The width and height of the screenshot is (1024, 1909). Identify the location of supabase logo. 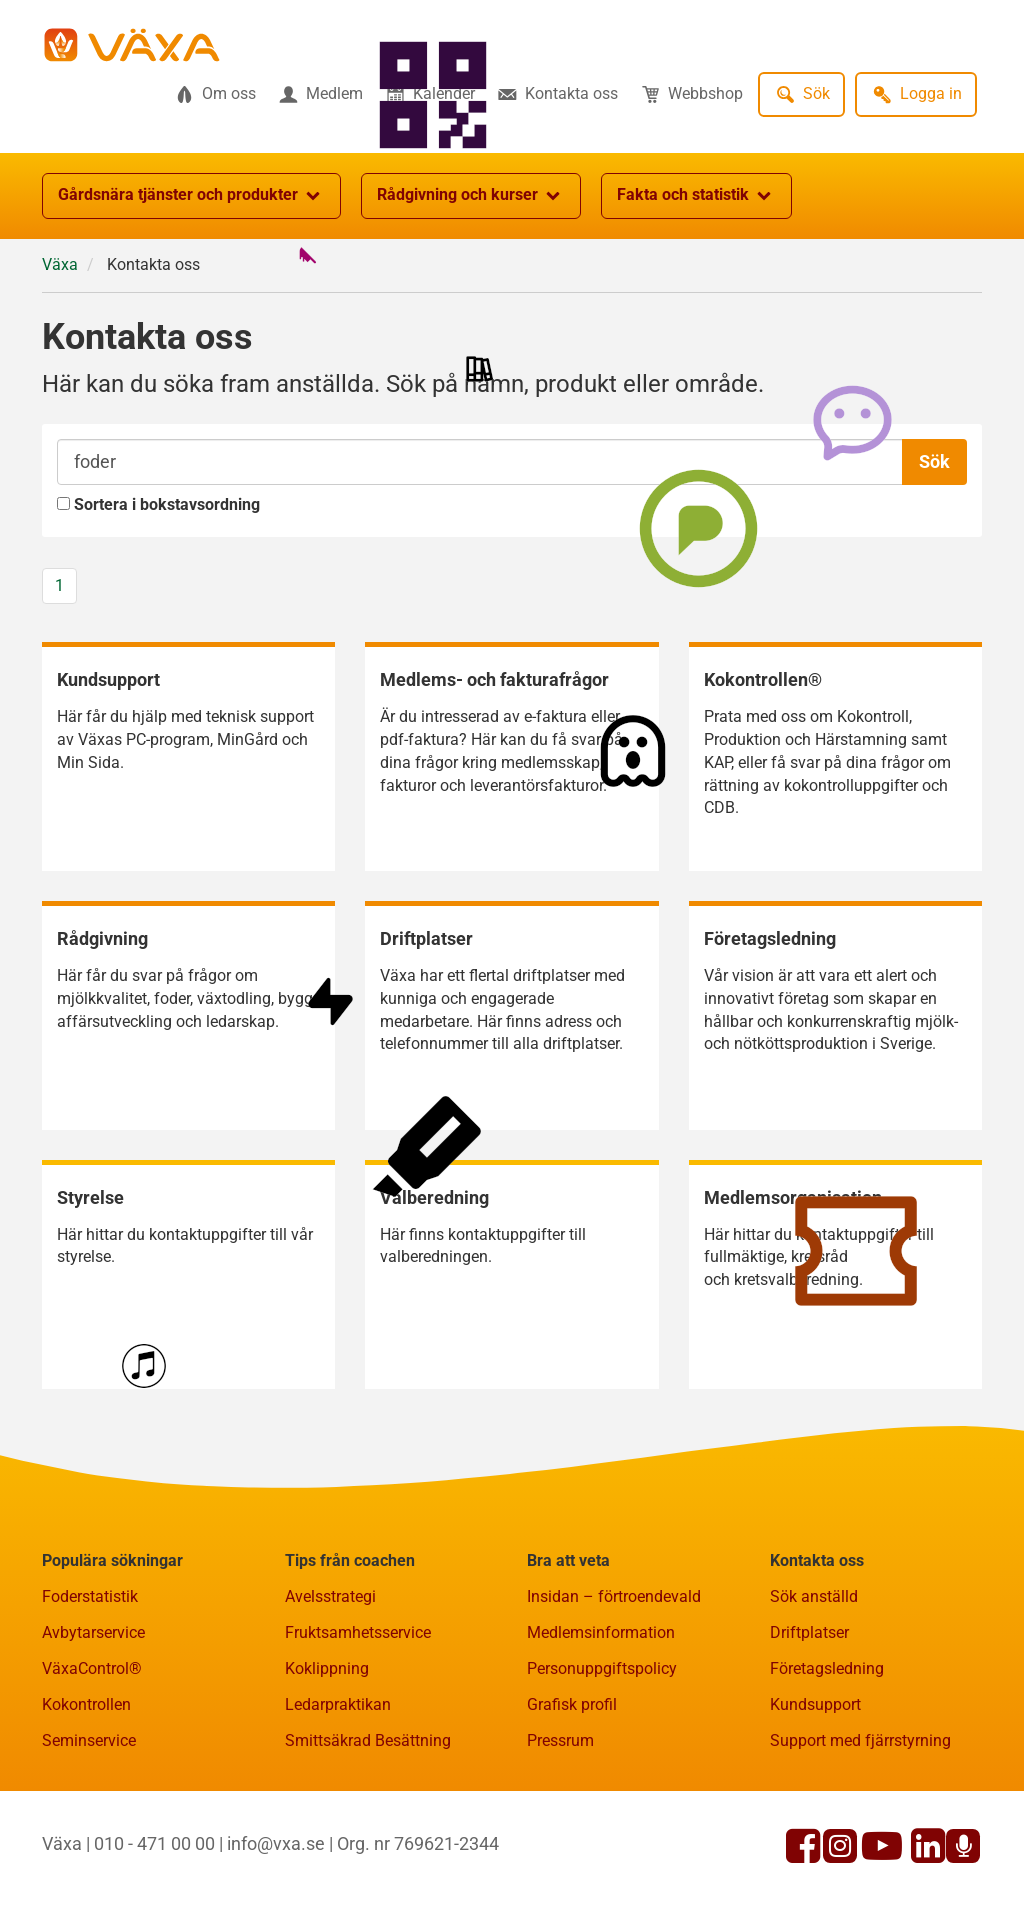
(330, 1001).